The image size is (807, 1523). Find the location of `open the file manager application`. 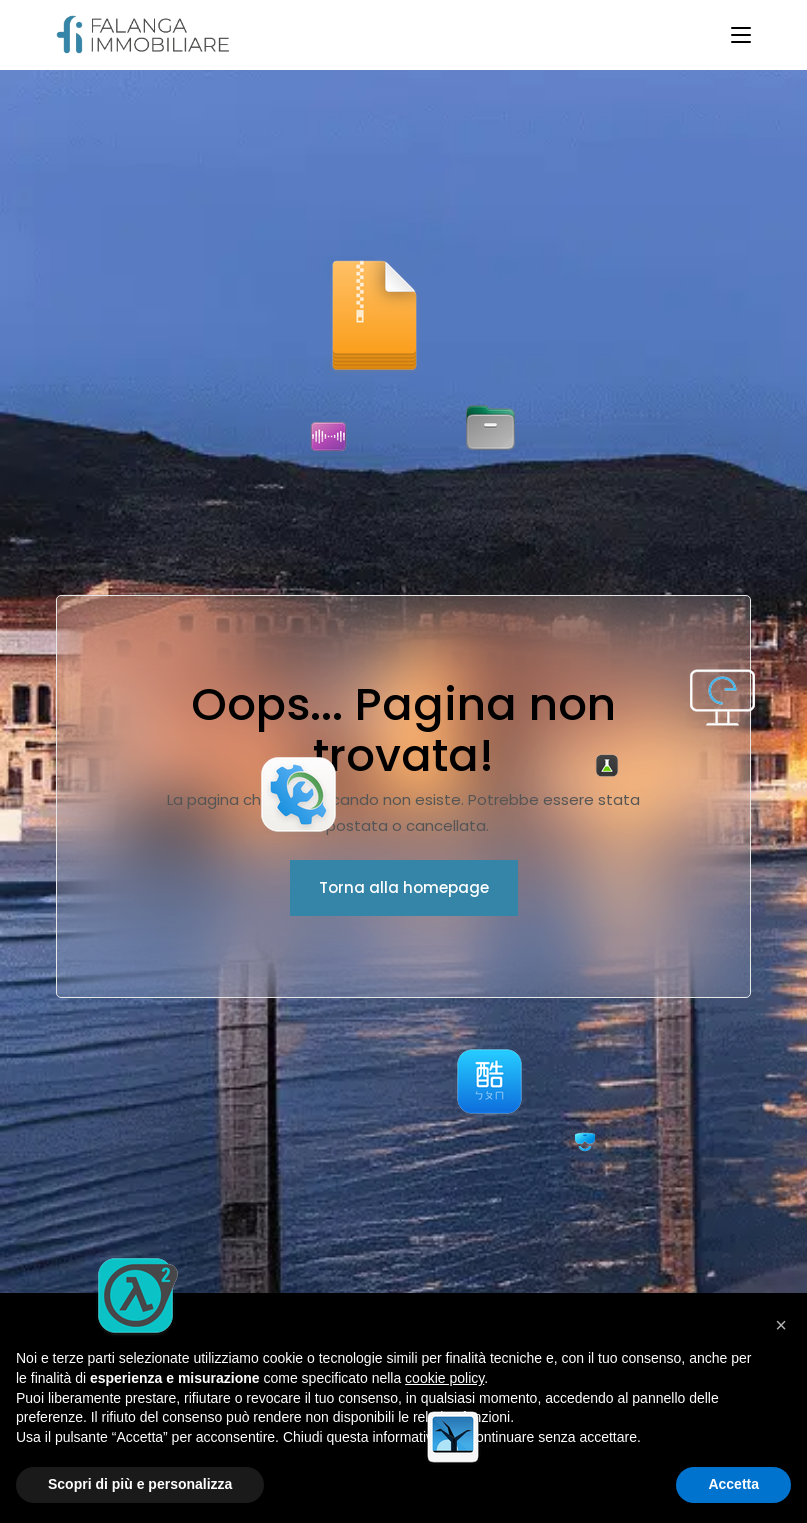

open the file manager application is located at coordinates (490, 427).